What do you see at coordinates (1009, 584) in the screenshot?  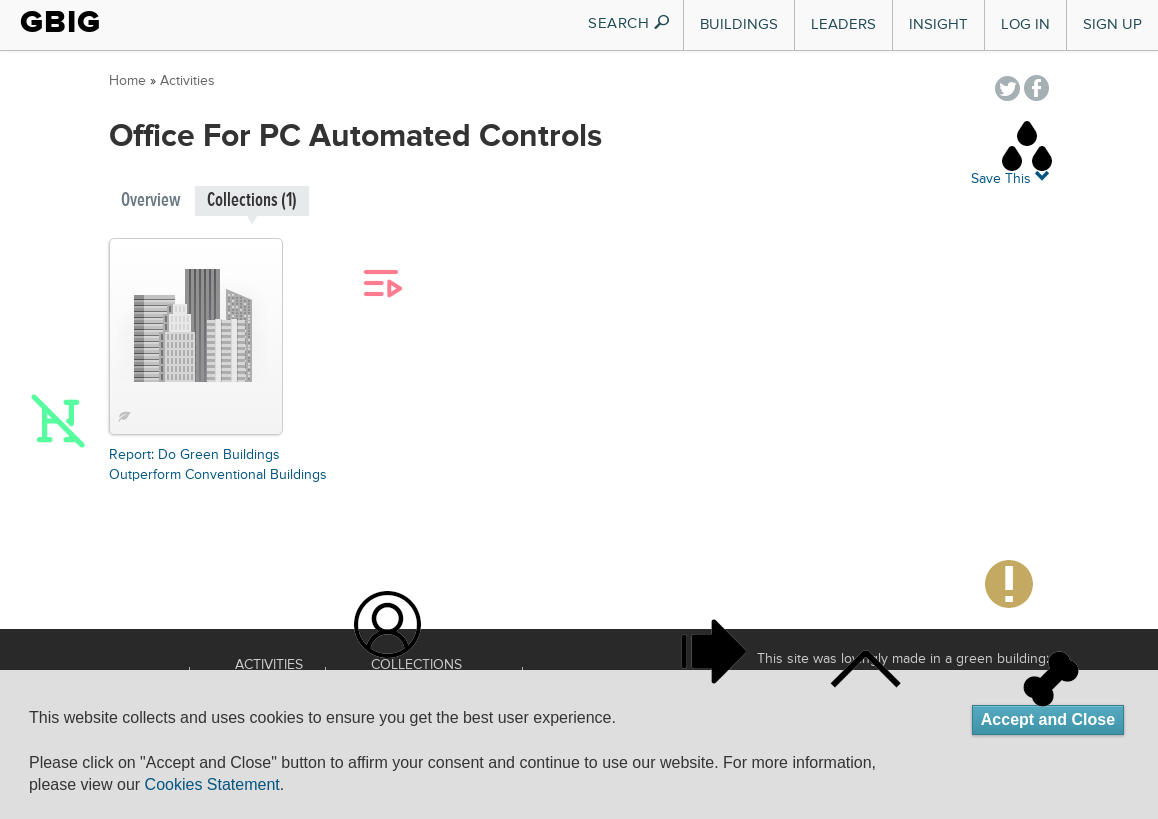 I see `indicates an unsupported or invalid breakpoint in the debugger` at bounding box center [1009, 584].